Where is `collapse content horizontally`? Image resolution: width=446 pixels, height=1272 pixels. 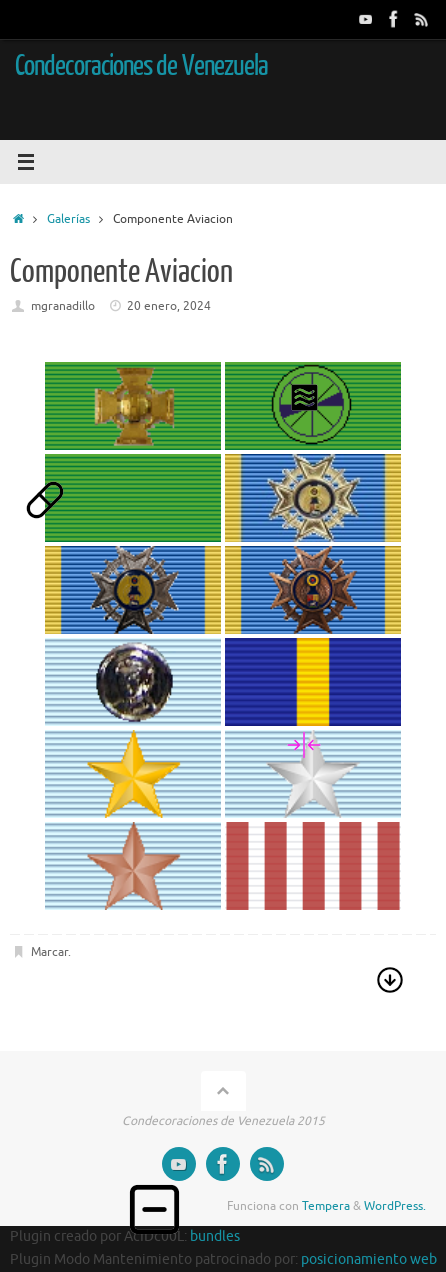 collapse content horizontally is located at coordinates (304, 745).